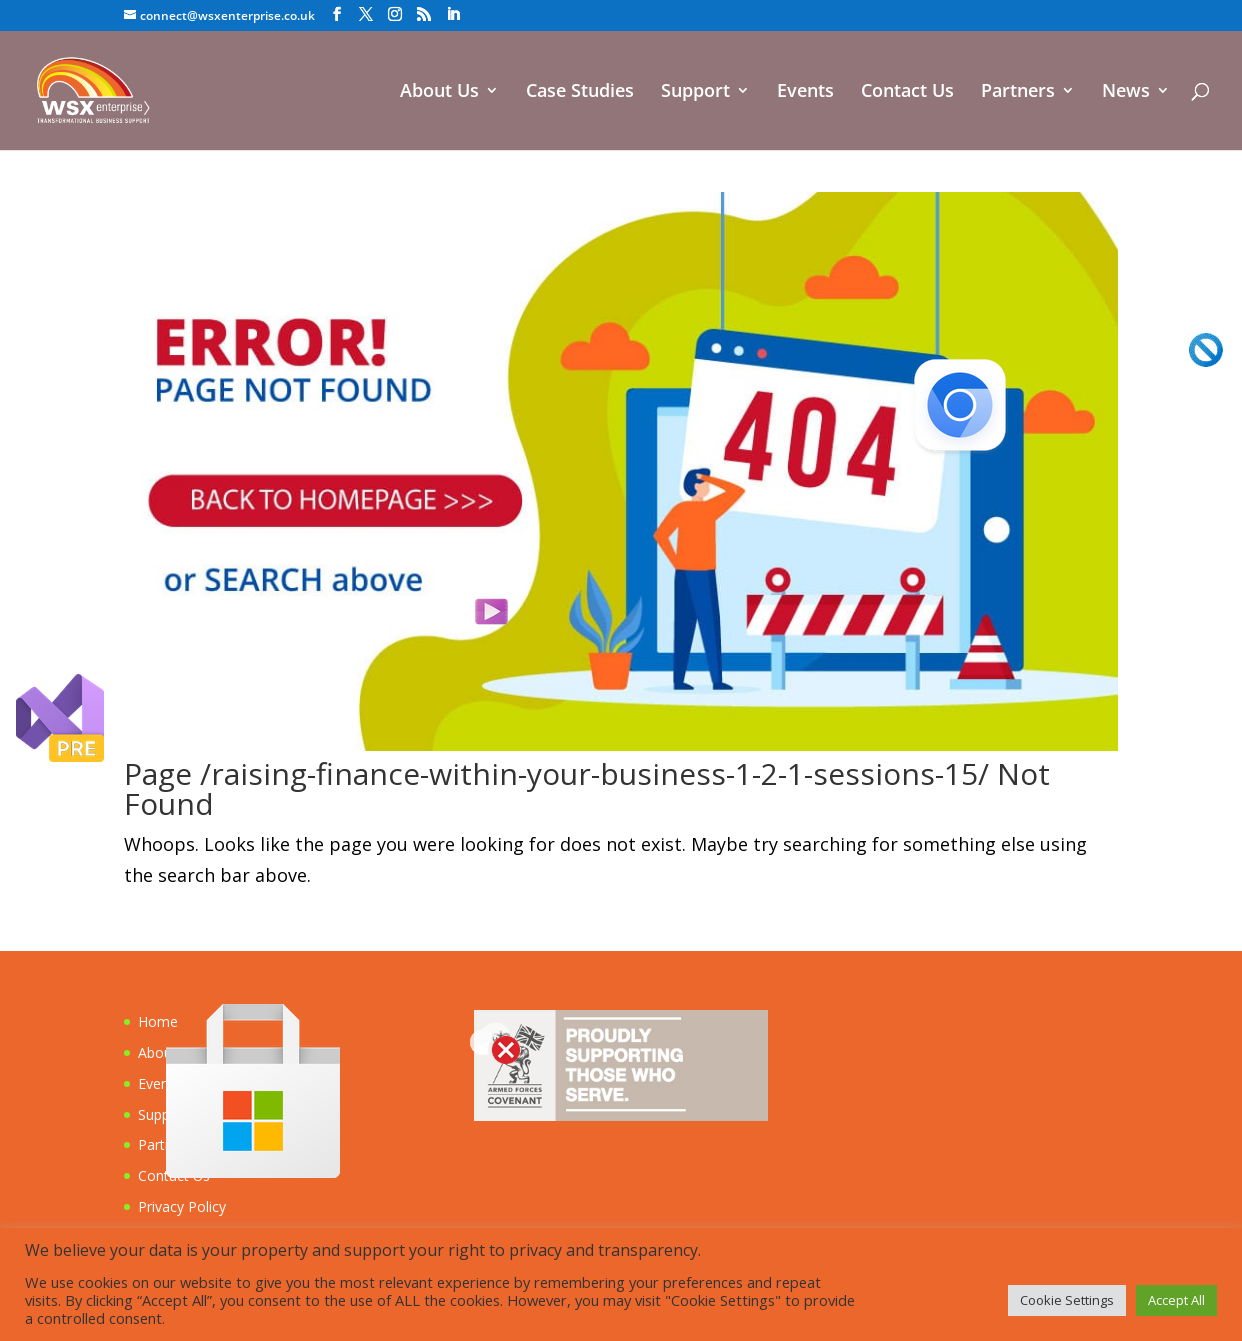  What do you see at coordinates (491, 611) in the screenshot?
I see `open the GNOME Videos (Totem) media player` at bounding box center [491, 611].